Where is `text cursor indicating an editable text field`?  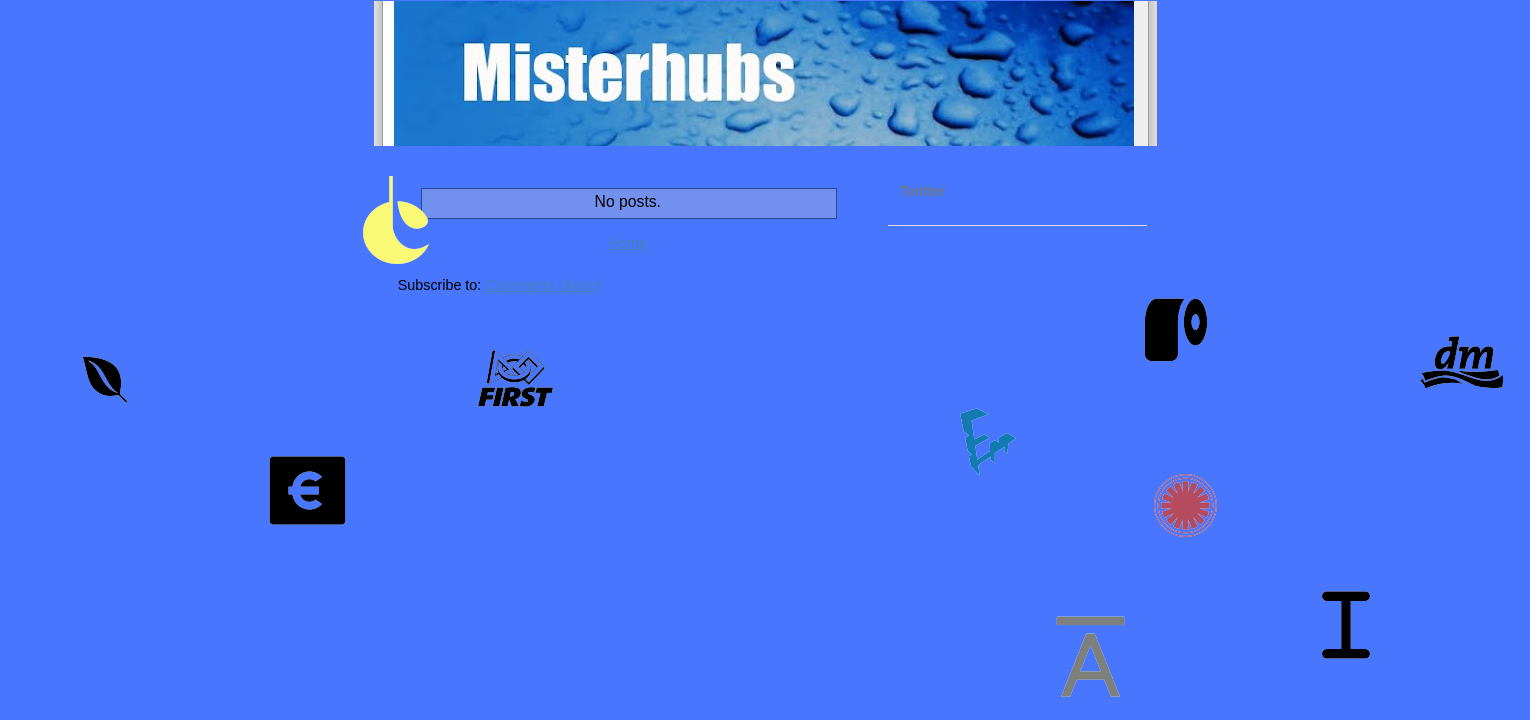
text cursor indicating an editable text field is located at coordinates (1346, 625).